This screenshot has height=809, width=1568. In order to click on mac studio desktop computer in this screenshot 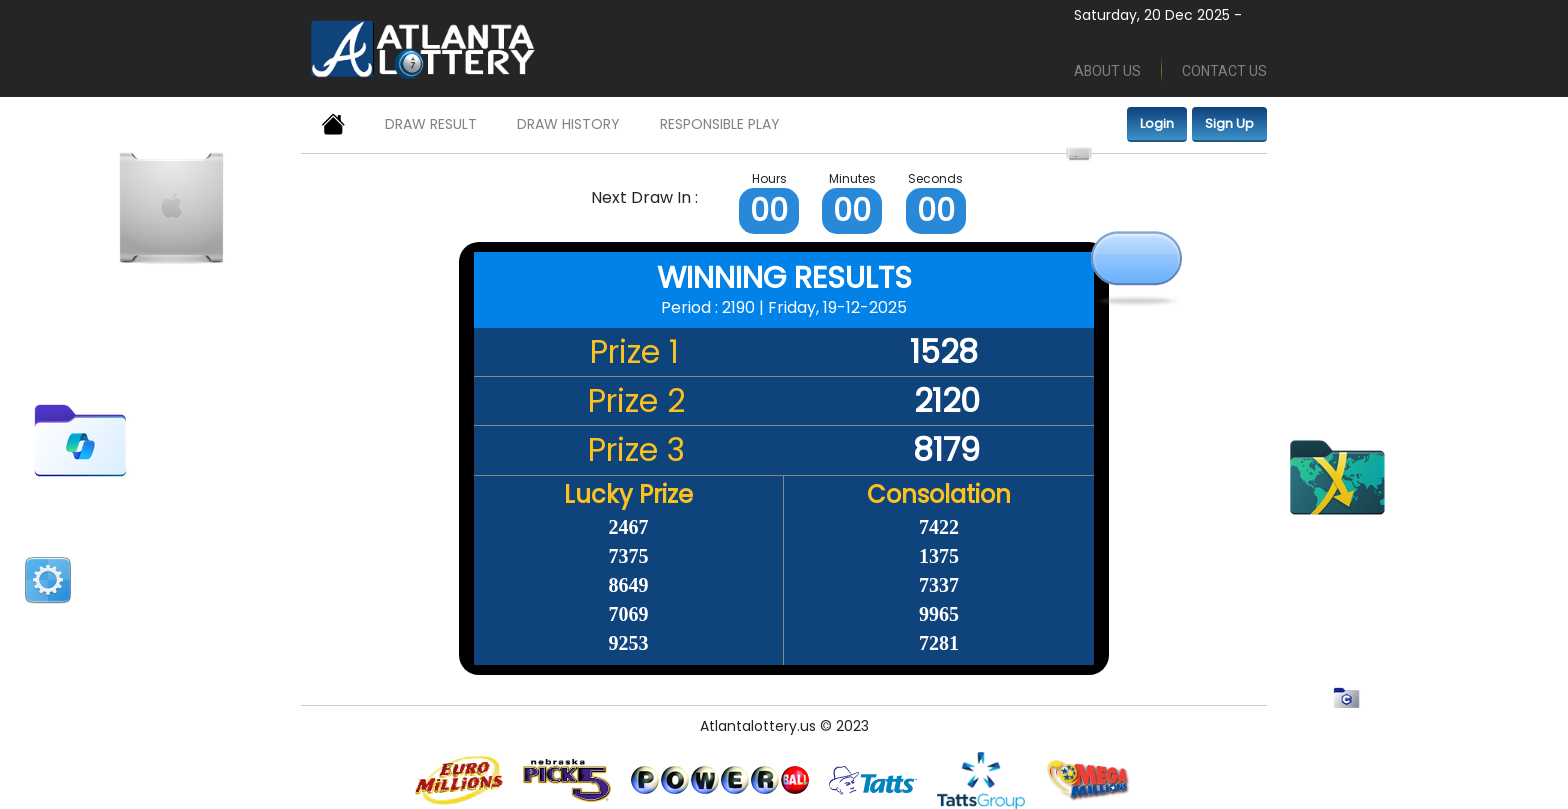, I will do `click(1079, 153)`.